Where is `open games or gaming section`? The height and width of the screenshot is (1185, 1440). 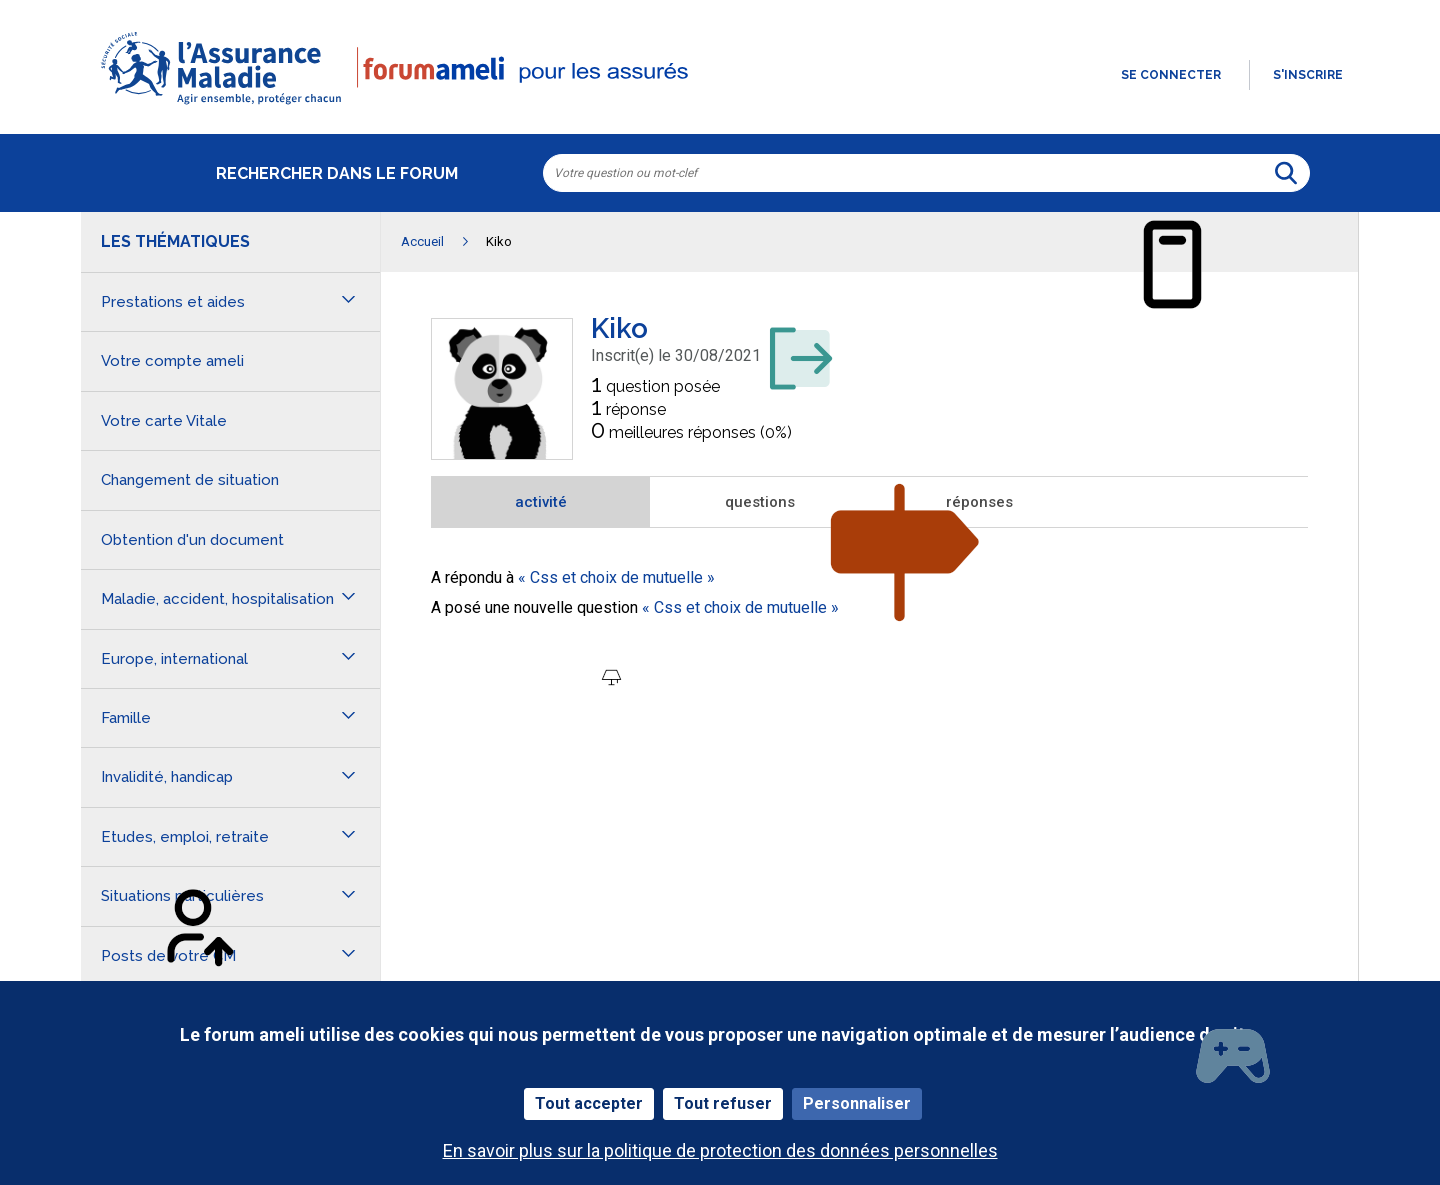
open games or gaming section is located at coordinates (1233, 1056).